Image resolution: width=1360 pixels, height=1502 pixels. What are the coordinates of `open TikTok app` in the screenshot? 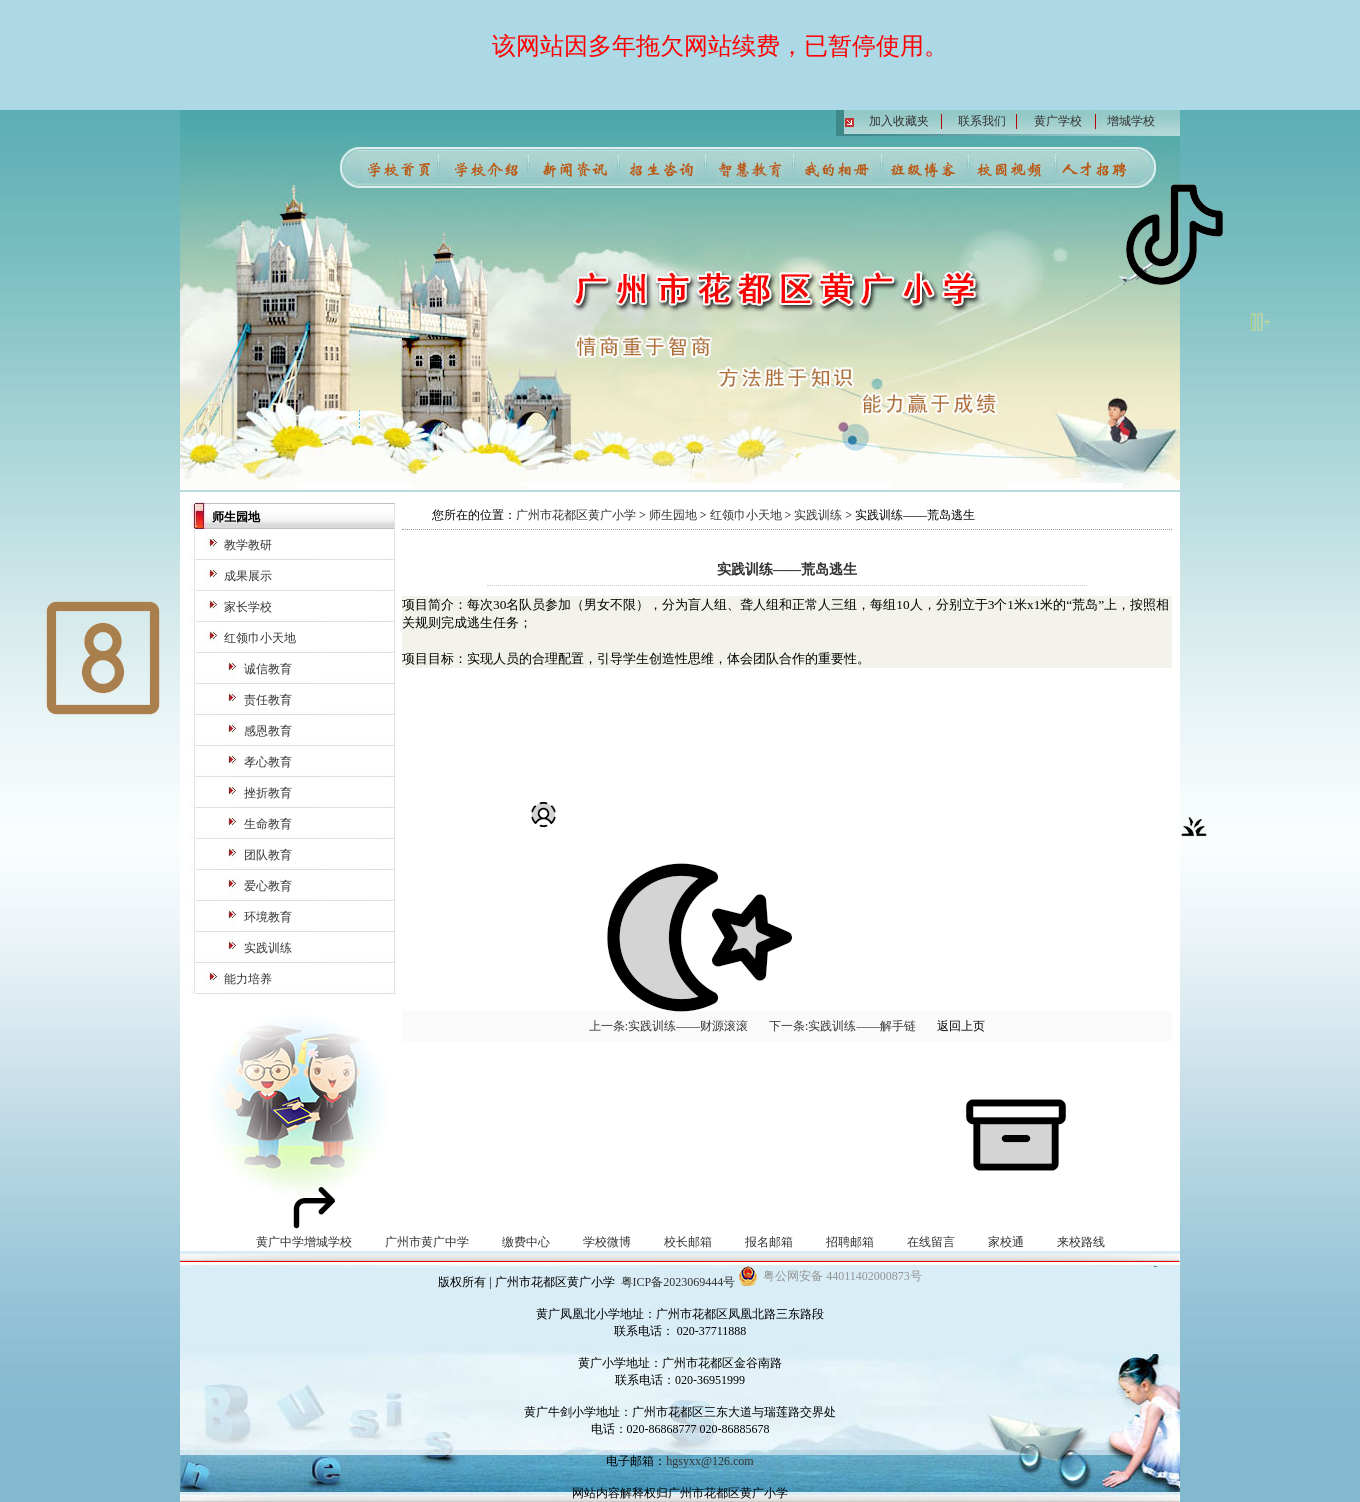 It's located at (1174, 236).